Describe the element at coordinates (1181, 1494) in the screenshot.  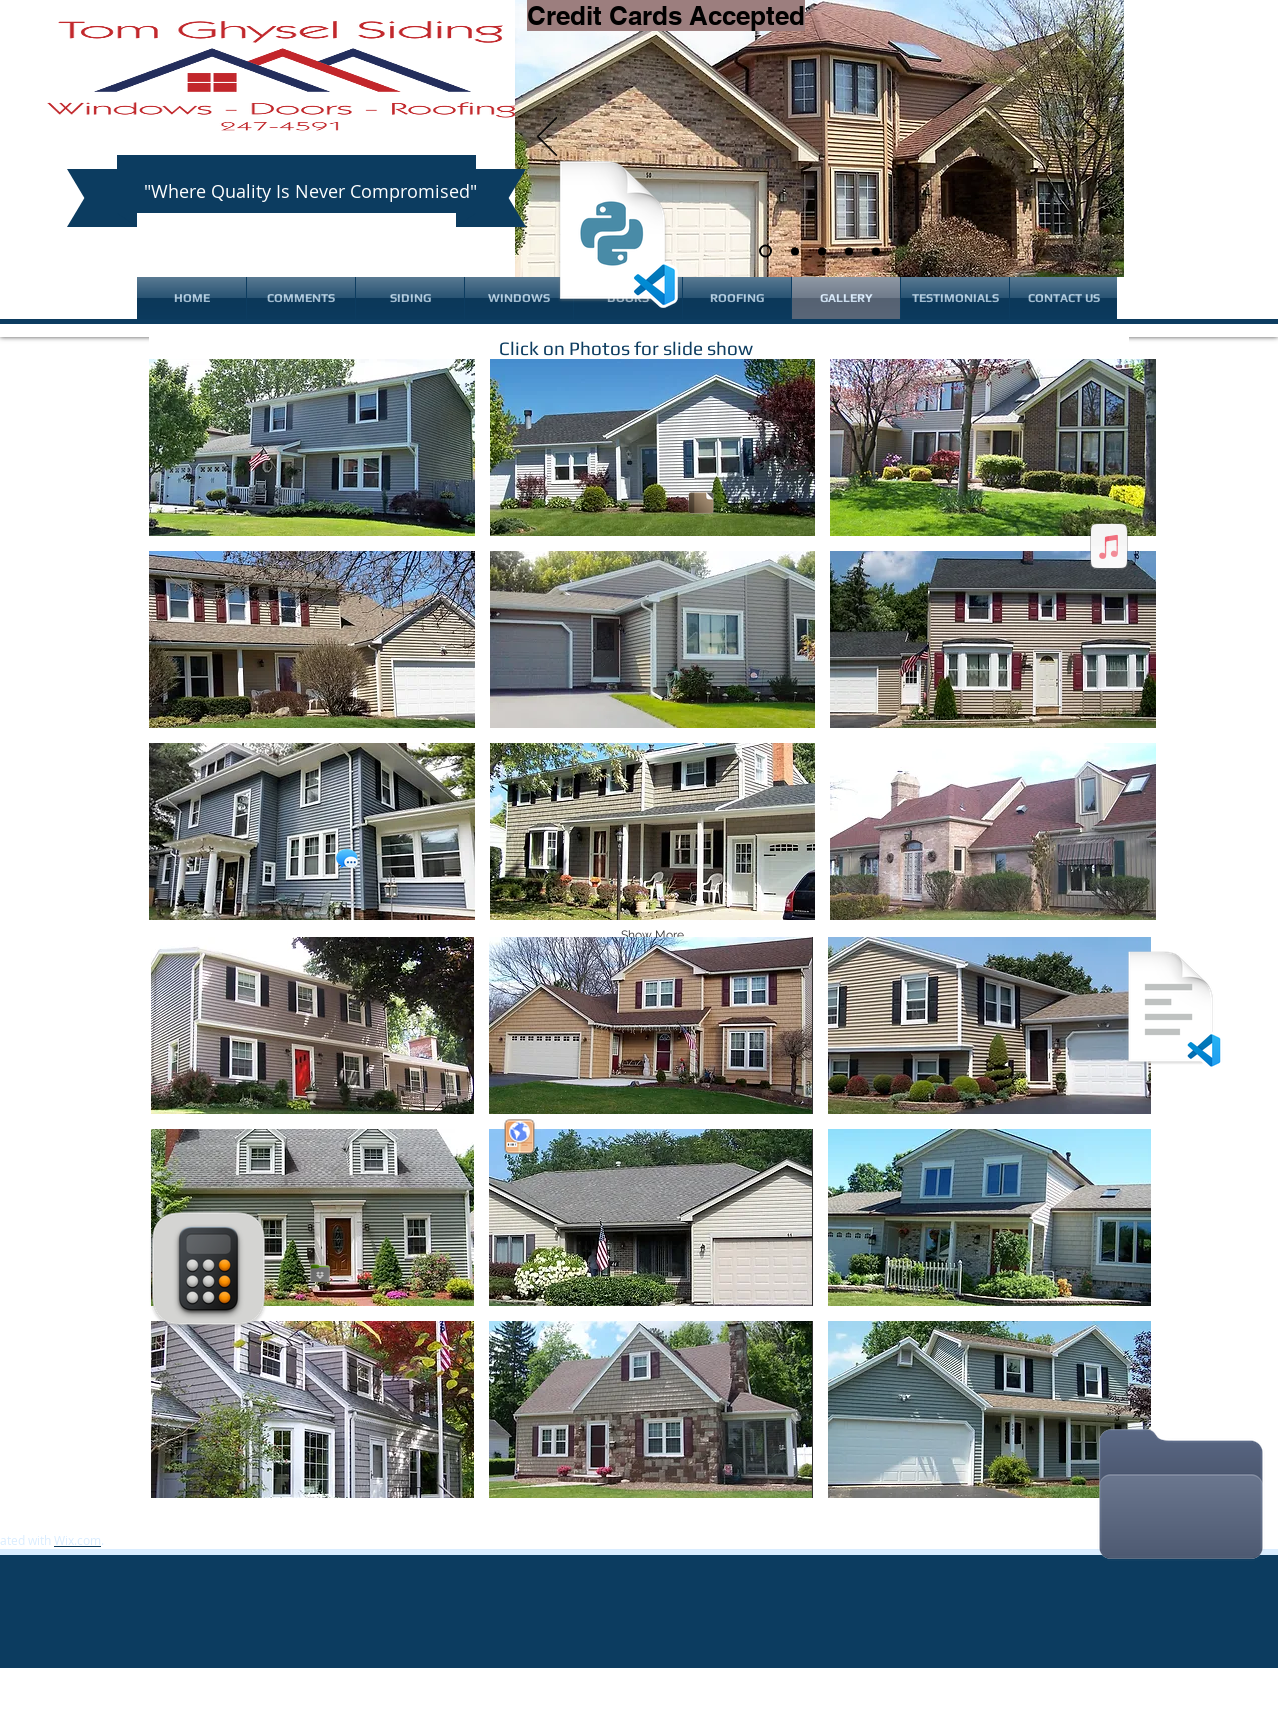
I see `open folder containing files or documents` at that location.